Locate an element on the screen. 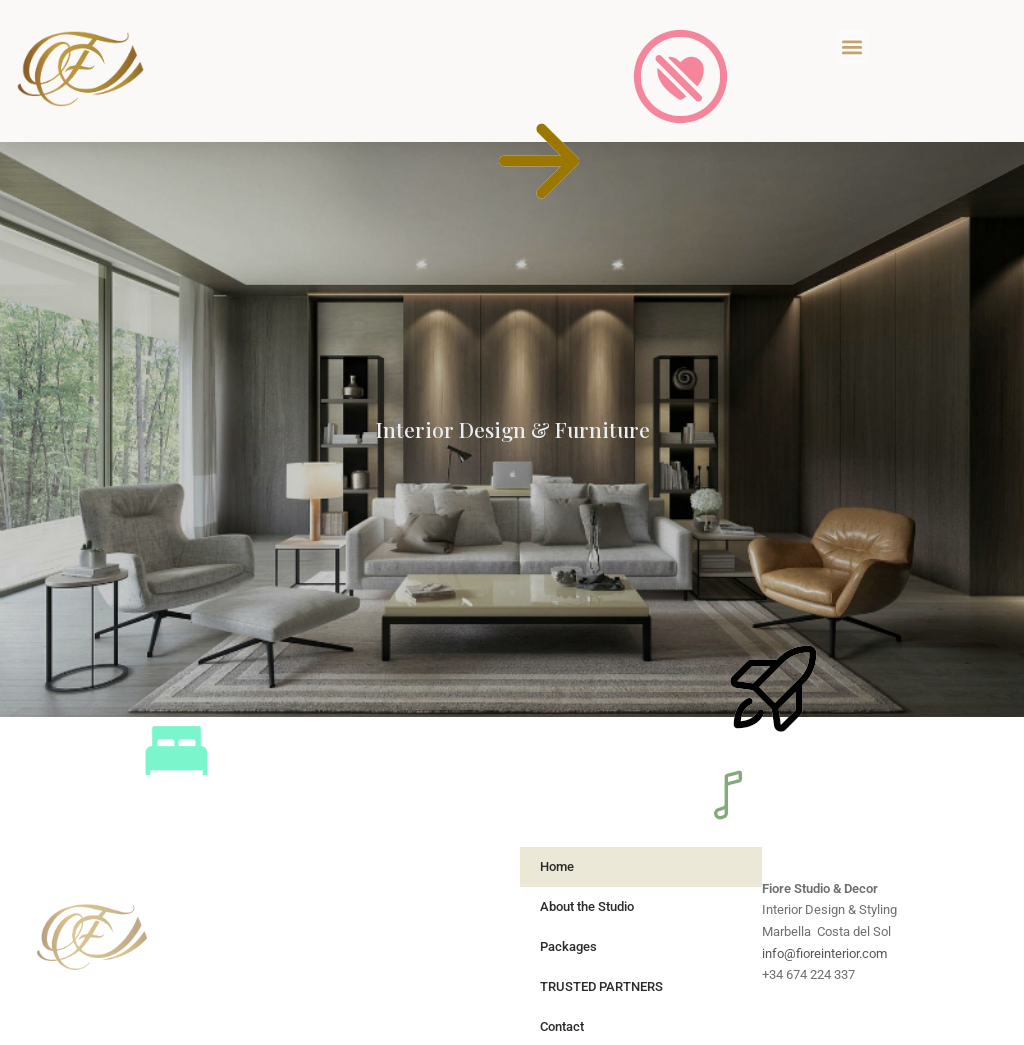 Image resolution: width=1024 pixels, height=1045 pixels. book a room or accommodation is located at coordinates (176, 750).